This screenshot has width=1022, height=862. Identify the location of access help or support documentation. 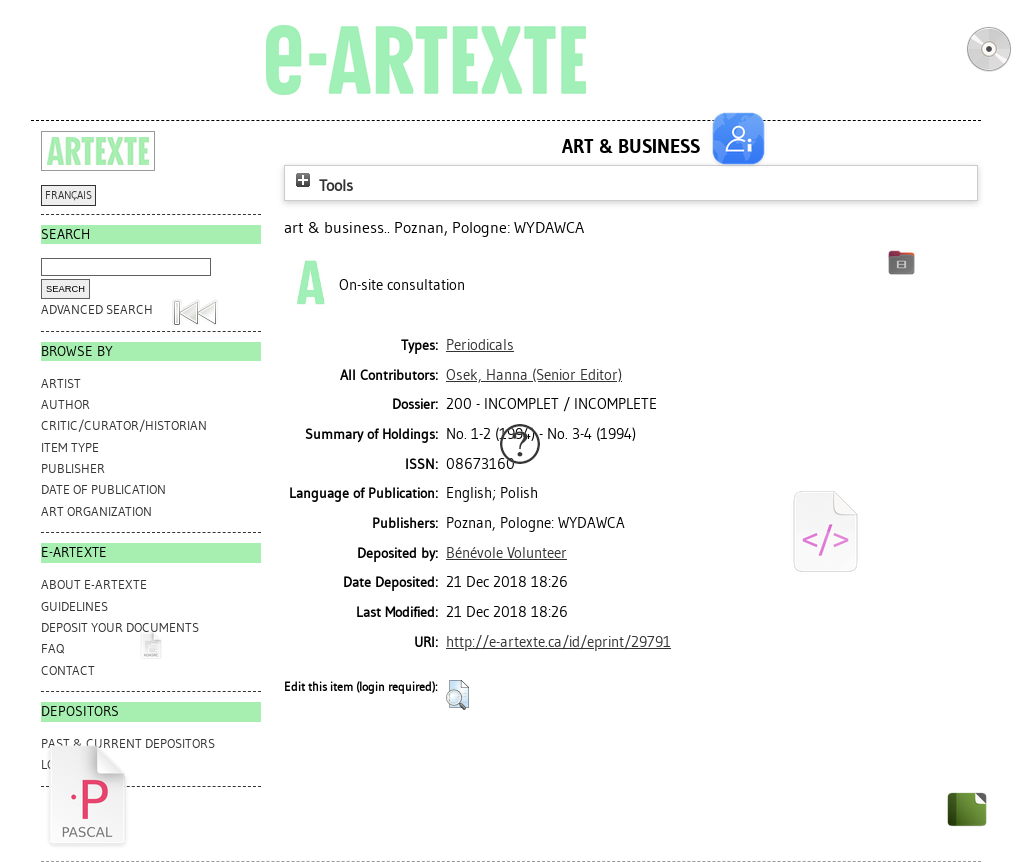
(520, 444).